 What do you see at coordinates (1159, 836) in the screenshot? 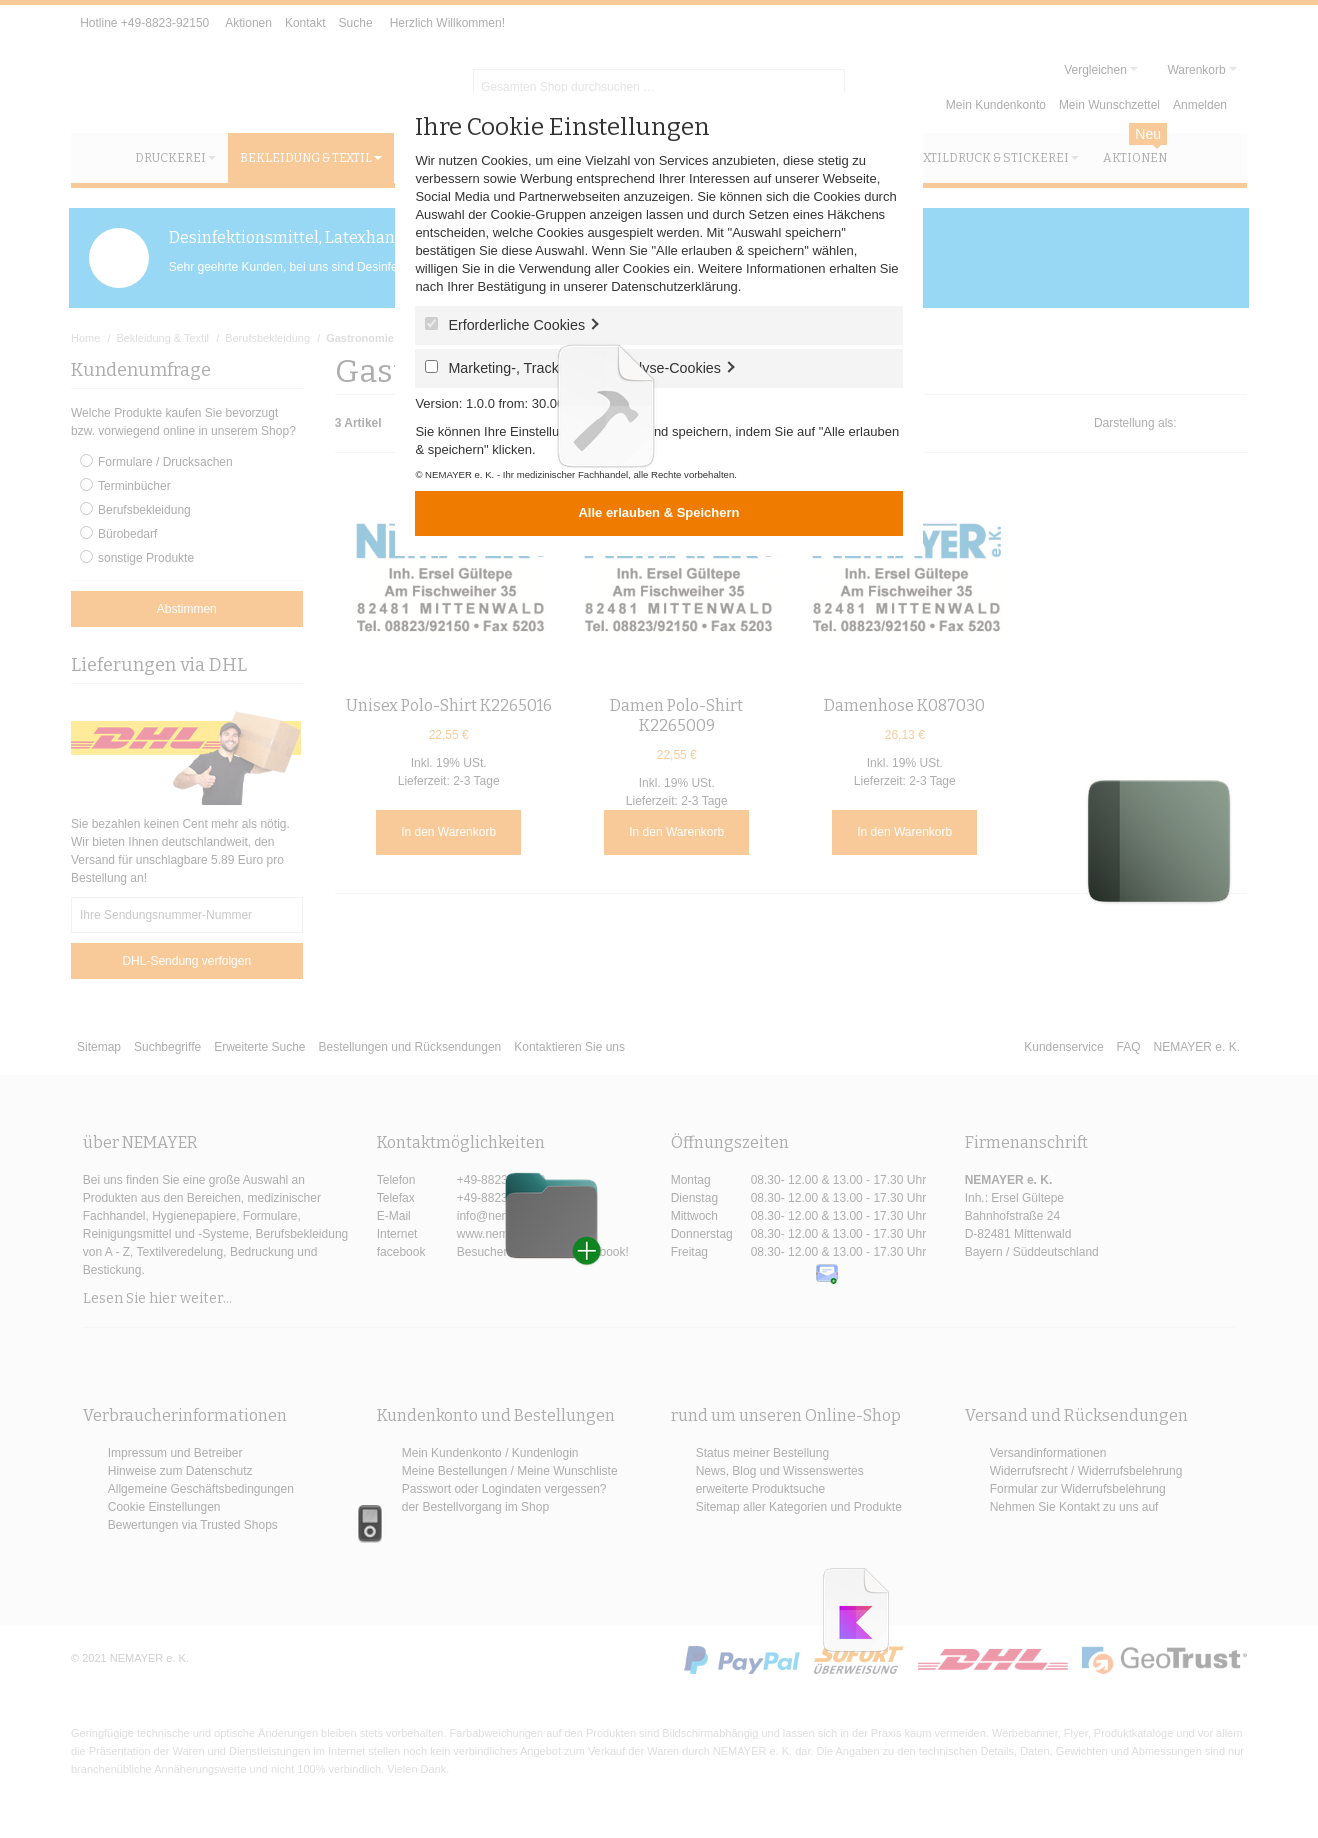
I see `access your desktop folder` at bounding box center [1159, 836].